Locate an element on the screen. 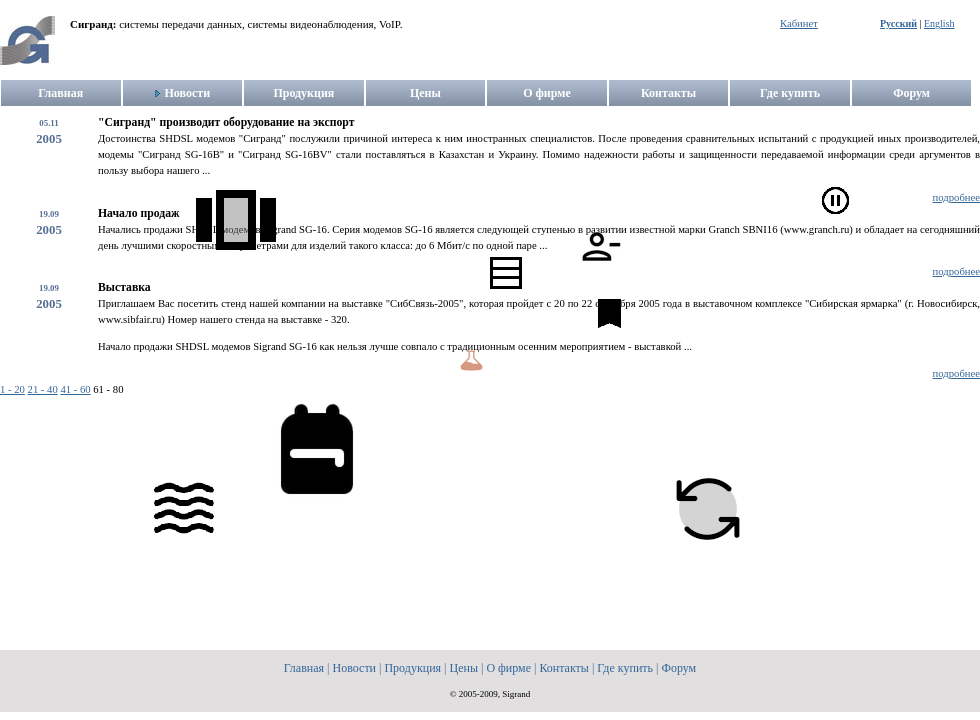 This screenshot has width=980, height=720. access experimental or beta features is located at coordinates (471, 360).